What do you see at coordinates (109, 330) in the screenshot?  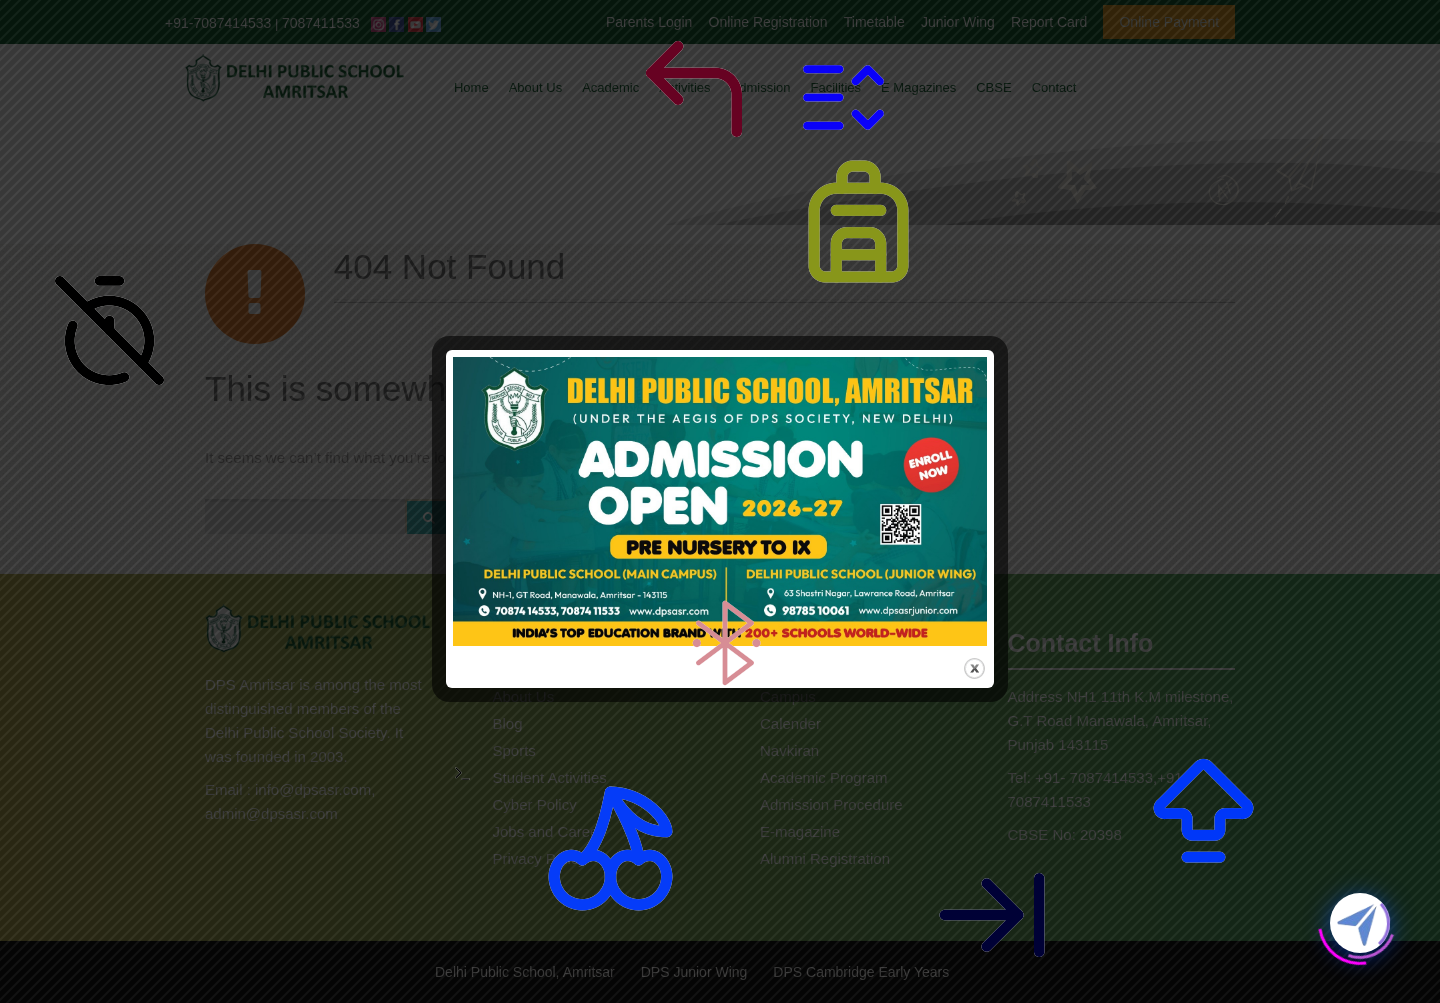 I see `disable or cancel timer` at bounding box center [109, 330].